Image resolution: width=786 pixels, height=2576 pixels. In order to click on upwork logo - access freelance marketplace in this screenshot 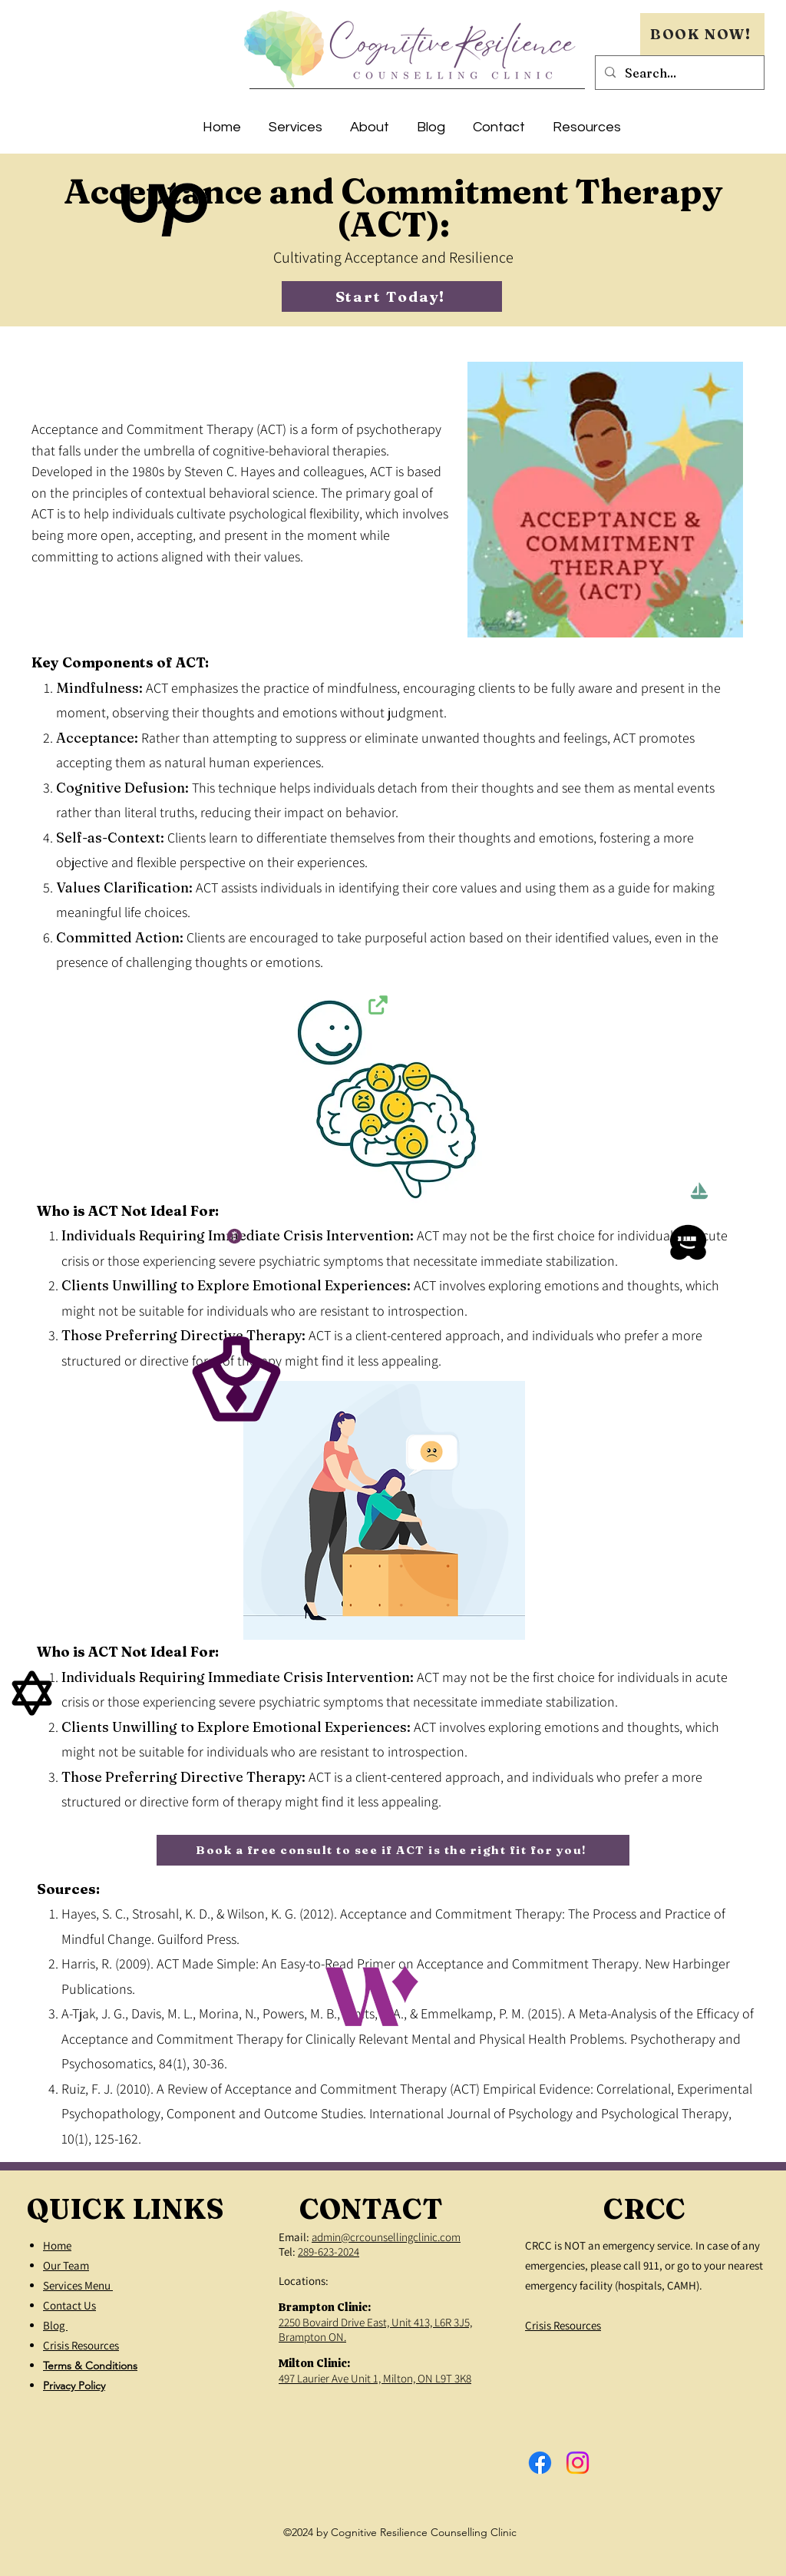, I will do `click(164, 210)`.